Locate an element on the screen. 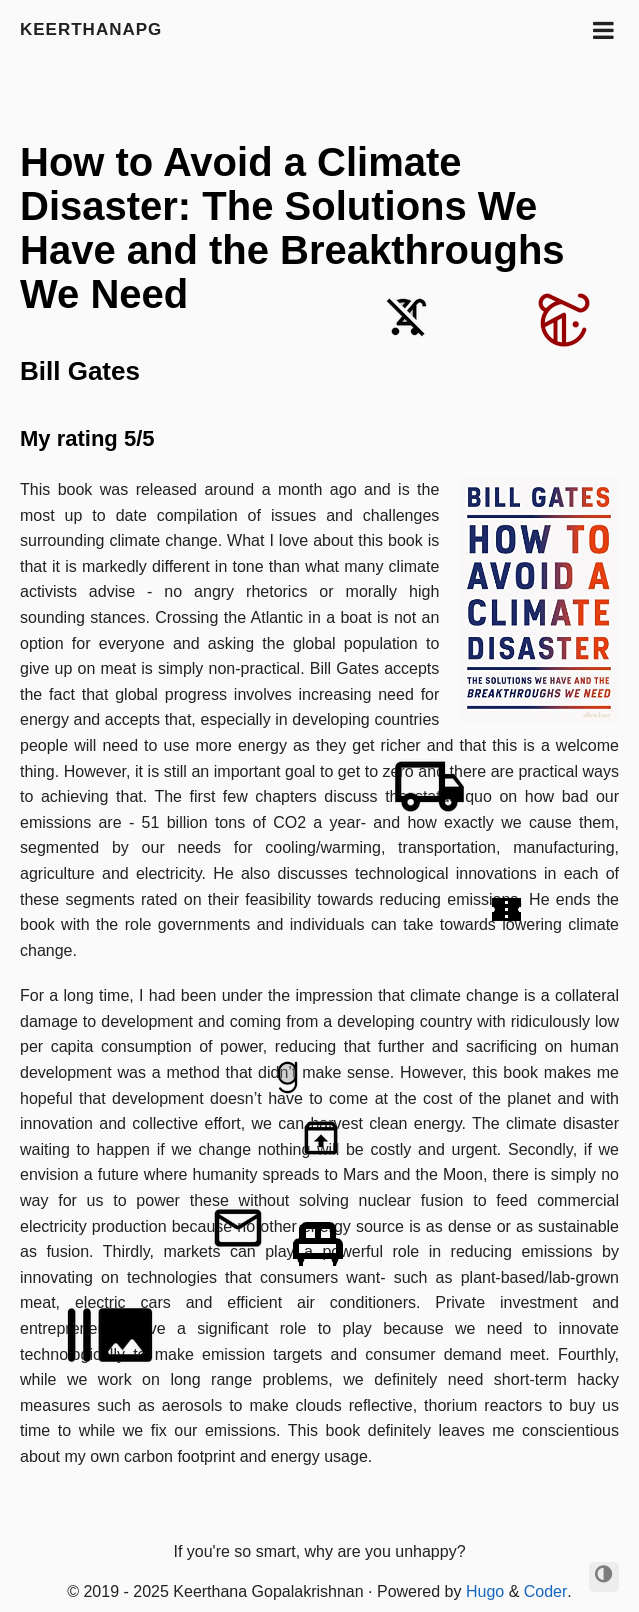 This screenshot has height=1612, width=639. unarchive or restore an item is located at coordinates (321, 1138).